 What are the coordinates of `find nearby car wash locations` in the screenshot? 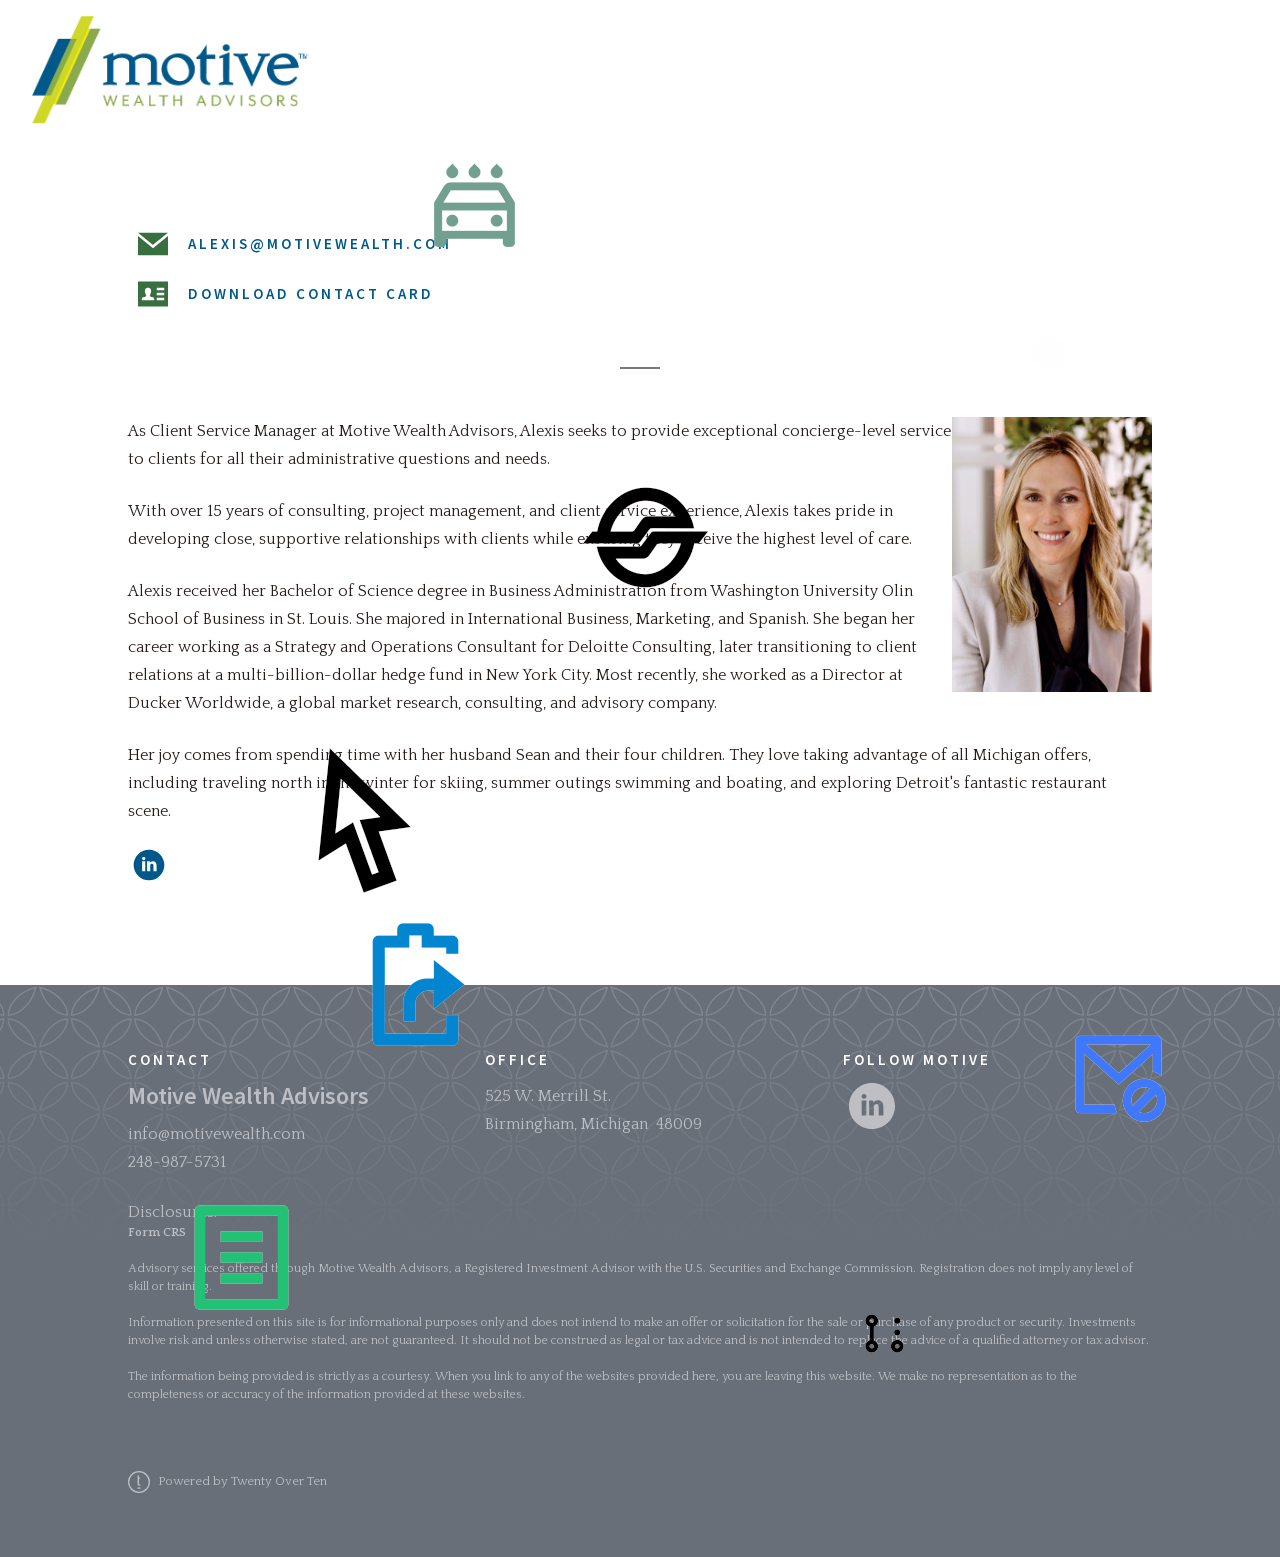 It's located at (474, 202).